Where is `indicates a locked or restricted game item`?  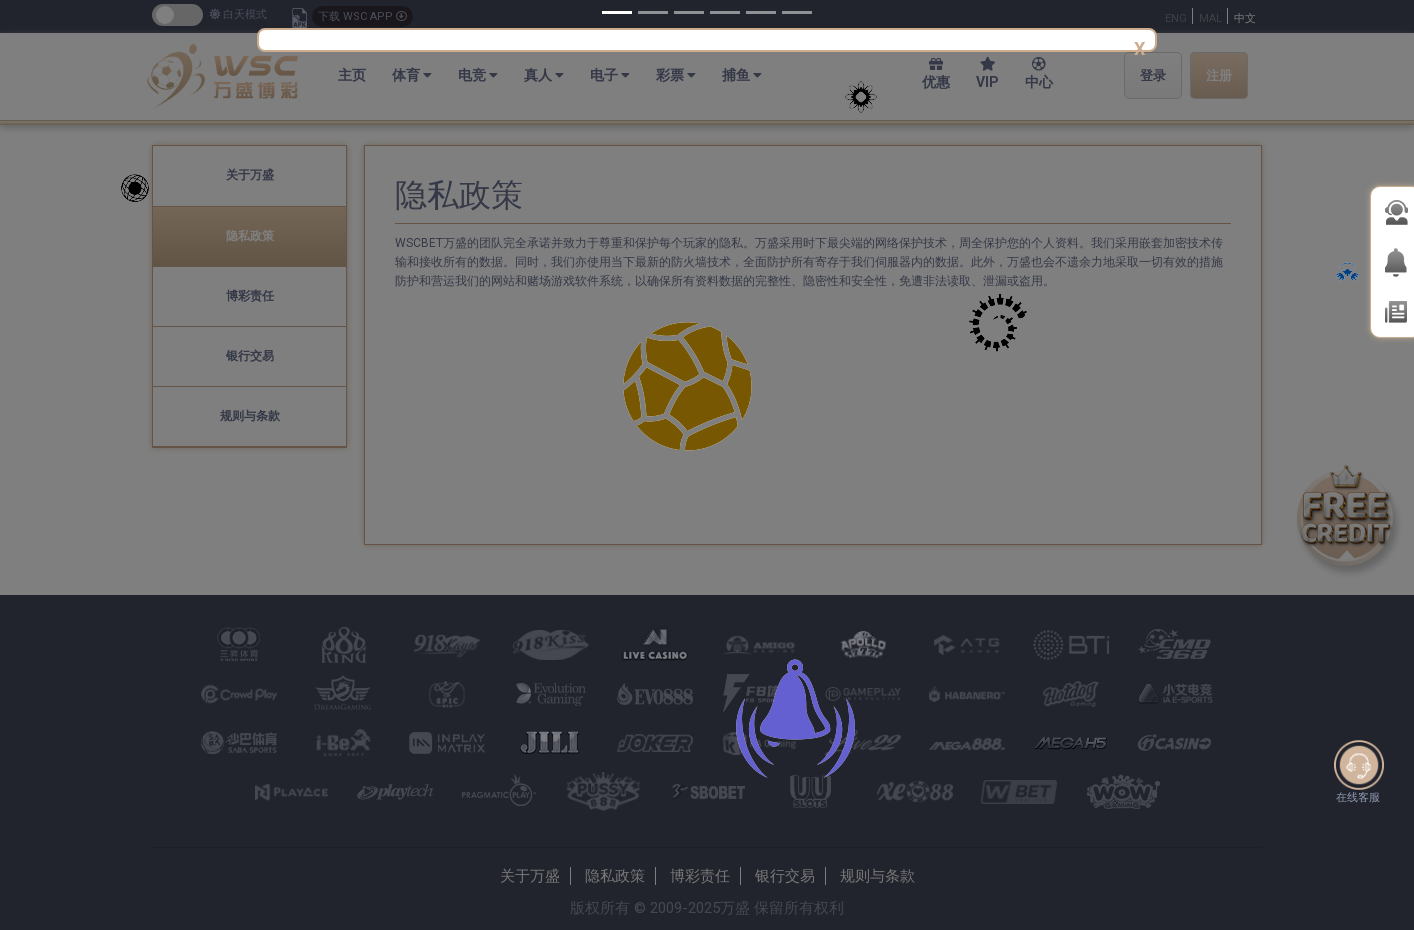
indicates a locked or restricted game item is located at coordinates (135, 188).